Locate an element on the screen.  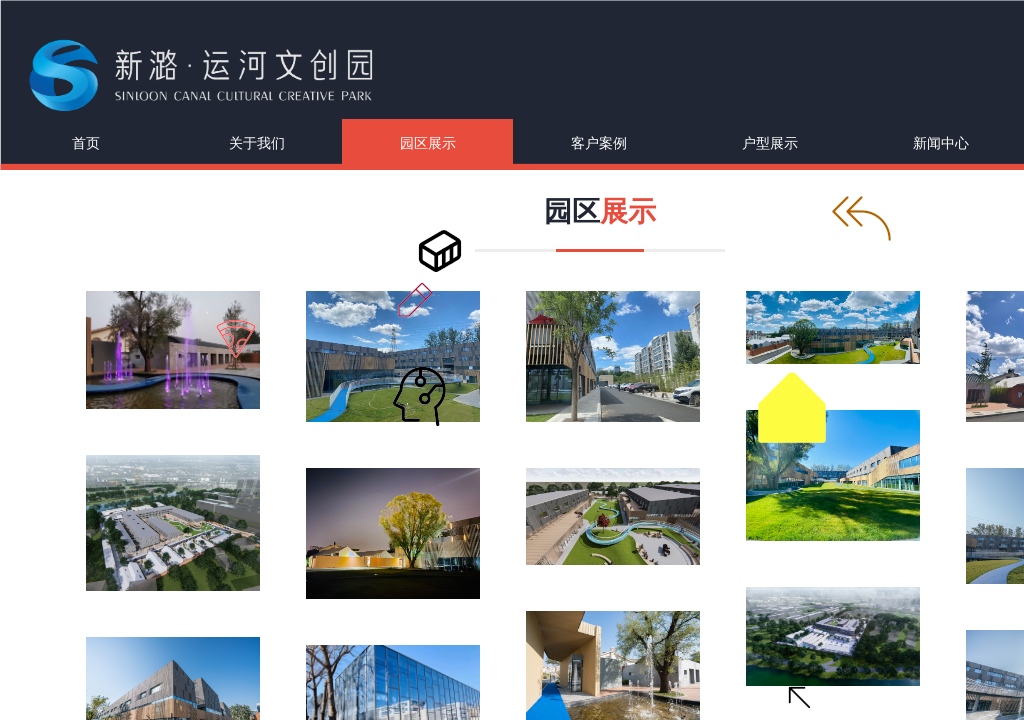
edit content or text is located at coordinates (414, 300).